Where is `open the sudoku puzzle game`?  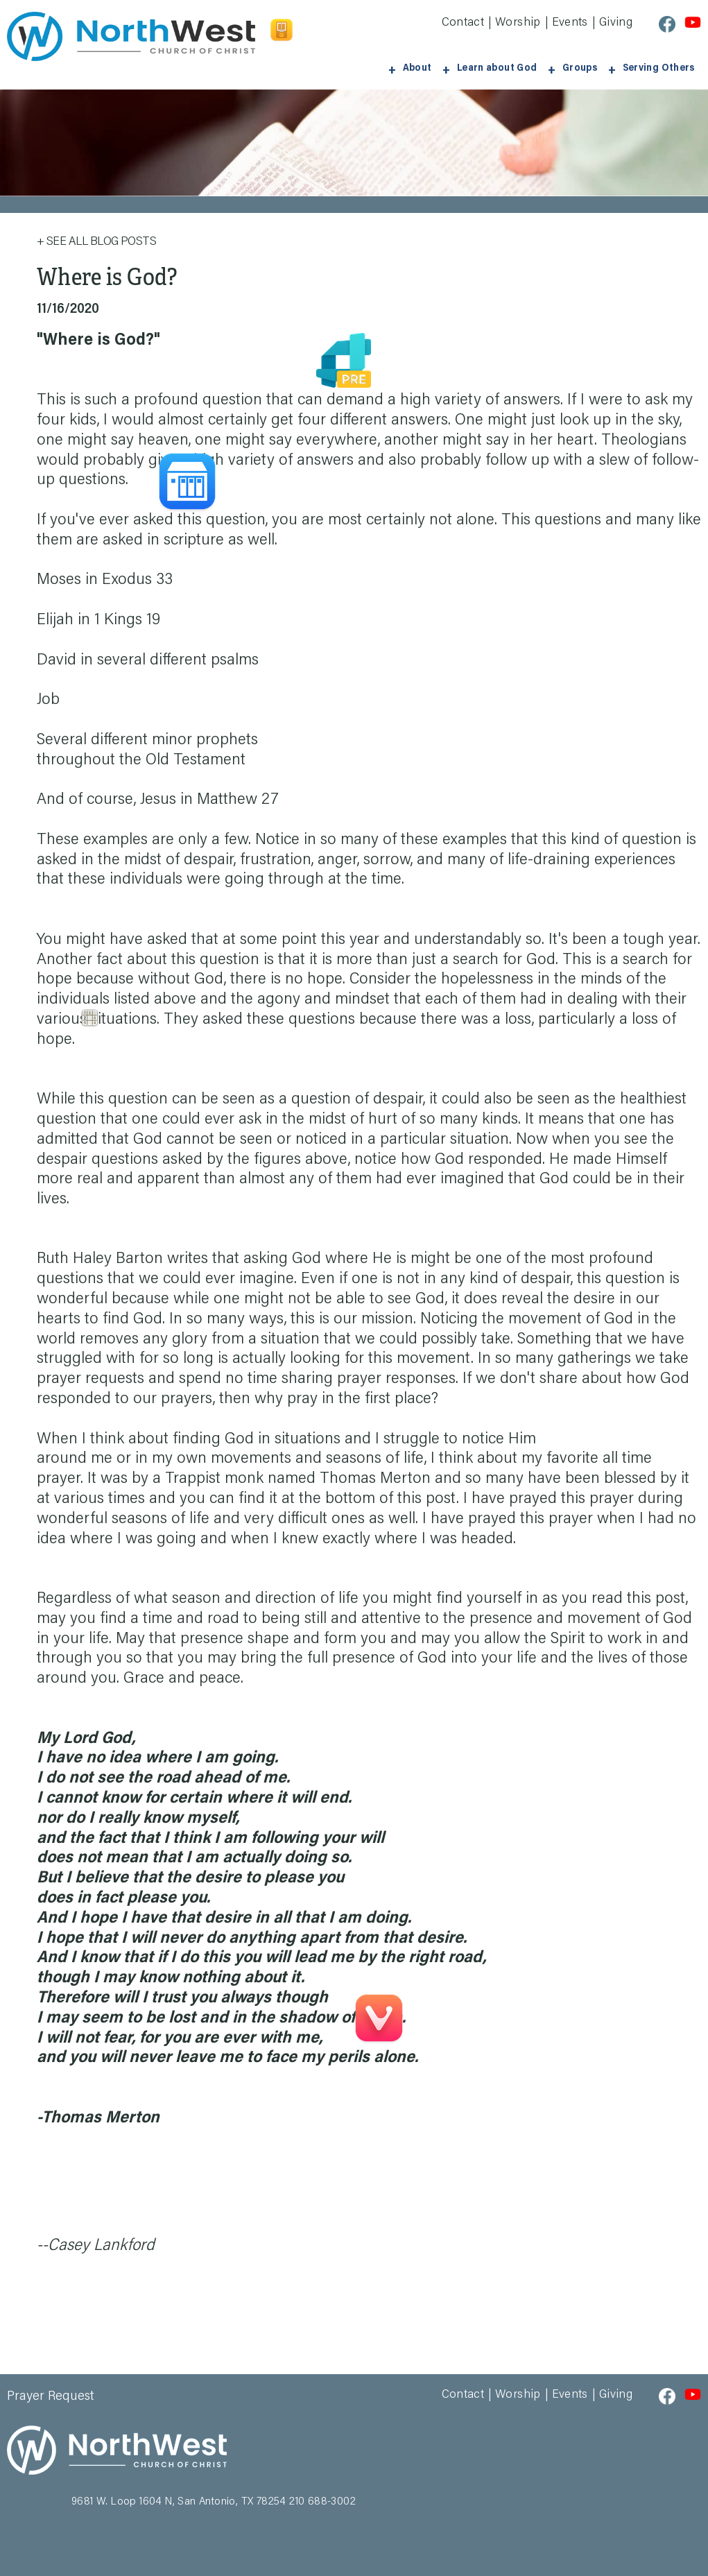 open the sudoku puzzle game is located at coordinates (89, 1017).